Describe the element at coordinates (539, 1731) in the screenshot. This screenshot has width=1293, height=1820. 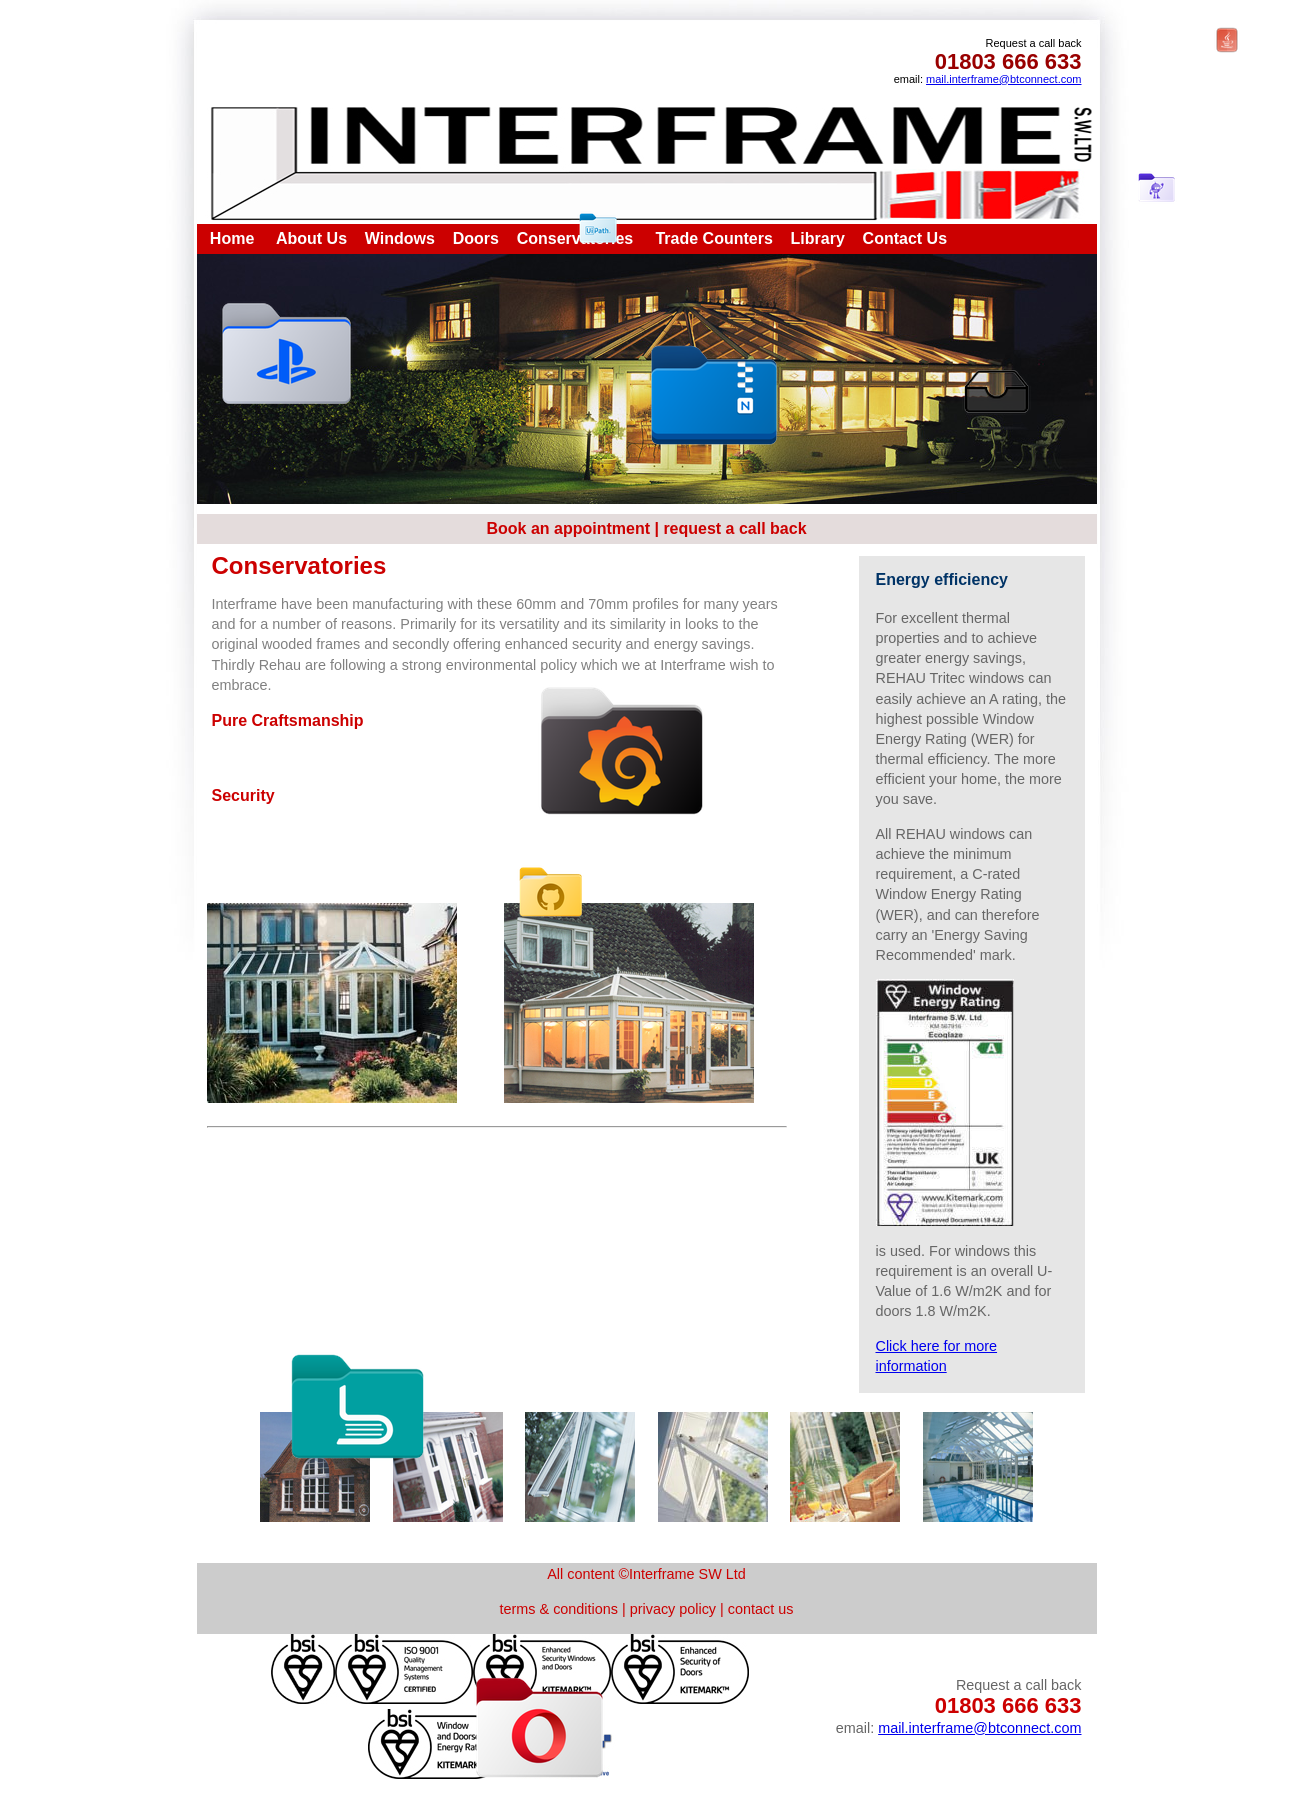
I see `open folder containing Opera browser files` at that location.